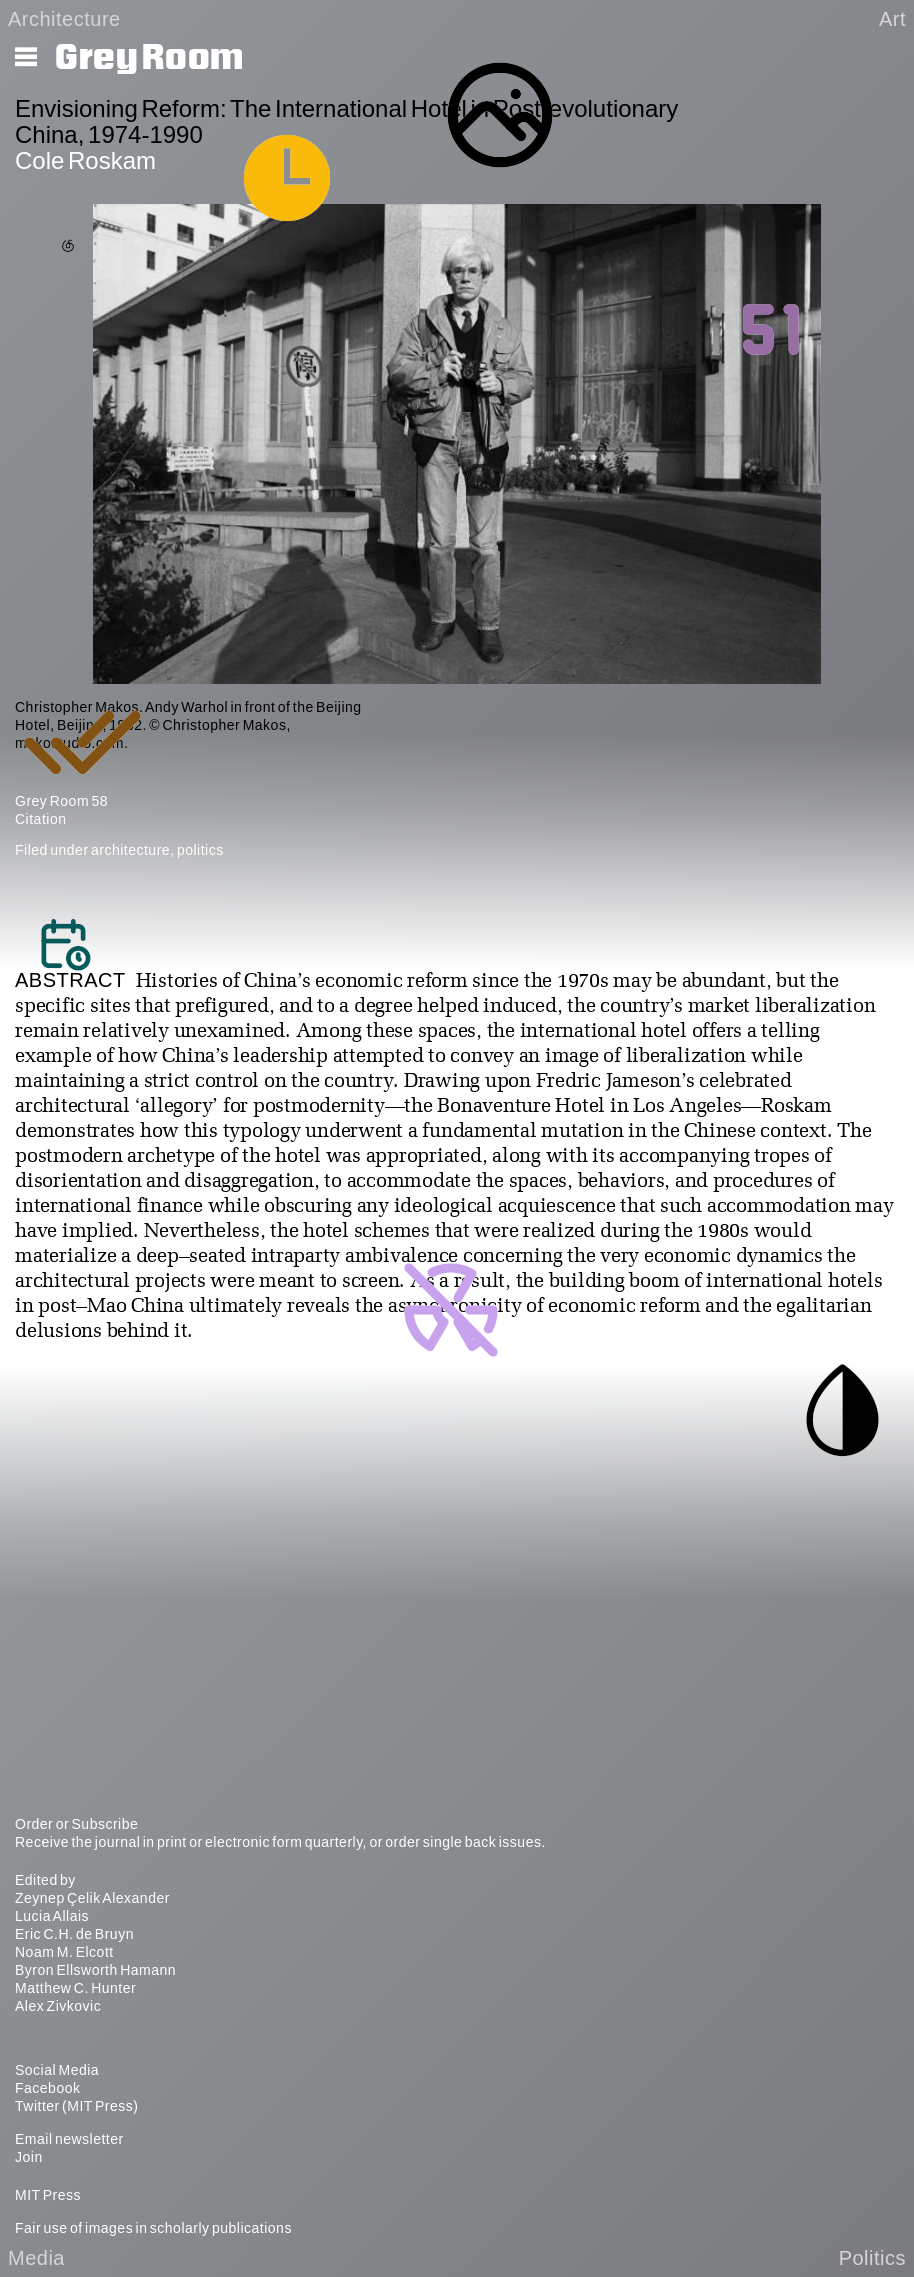 The width and height of the screenshot is (914, 2277). Describe the element at coordinates (287, 178) in the screenshot. I see `view time or clock settings` at that location.